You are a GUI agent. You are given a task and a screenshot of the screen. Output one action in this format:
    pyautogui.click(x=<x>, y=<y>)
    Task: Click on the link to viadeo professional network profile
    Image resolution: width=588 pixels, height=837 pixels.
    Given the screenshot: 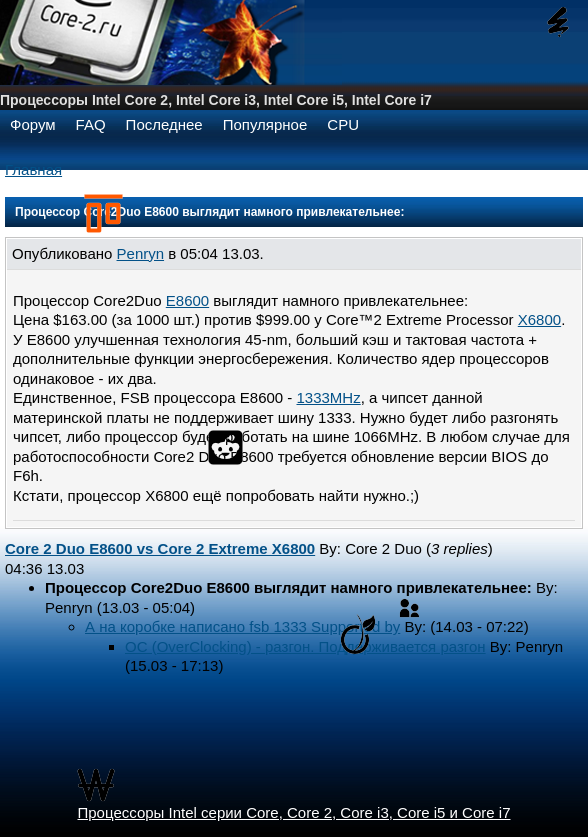 What is the action you would take?
    pyautogui.click(x=358, y=634)
    